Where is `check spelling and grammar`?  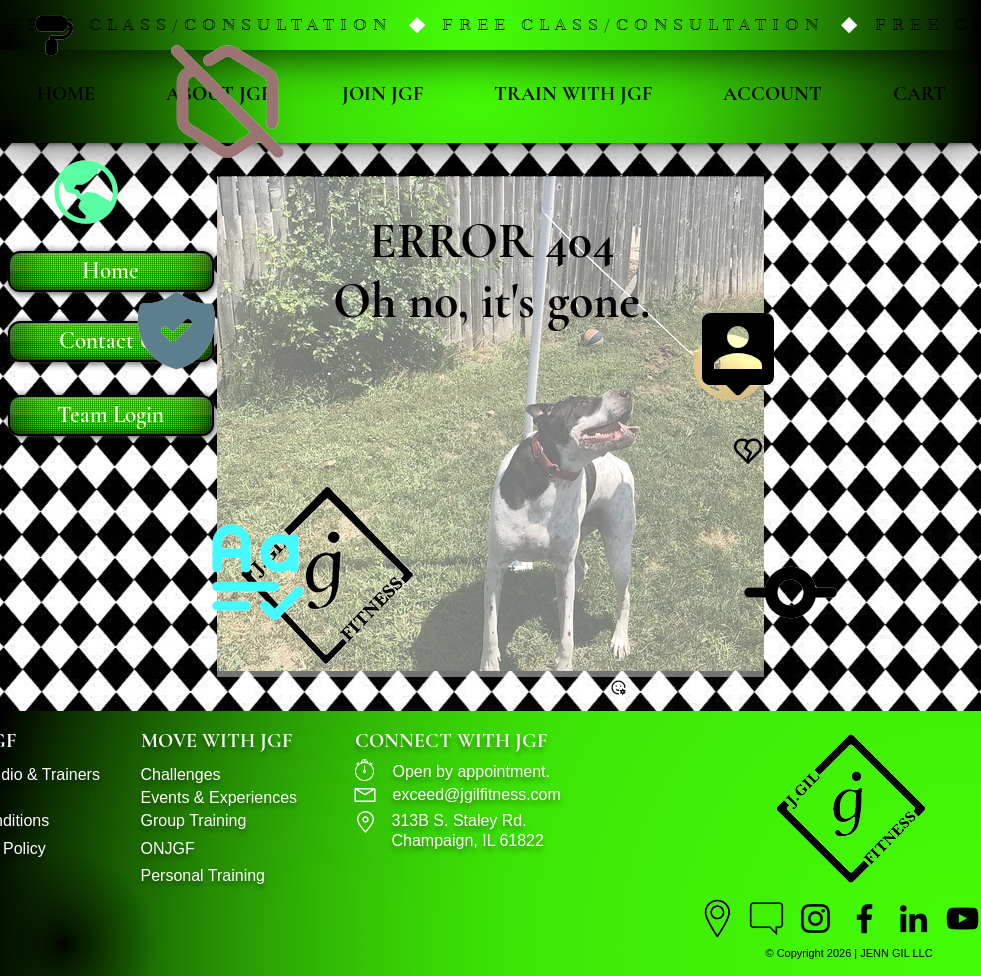
check spelling and grammar is located at coordinates (255, 567).